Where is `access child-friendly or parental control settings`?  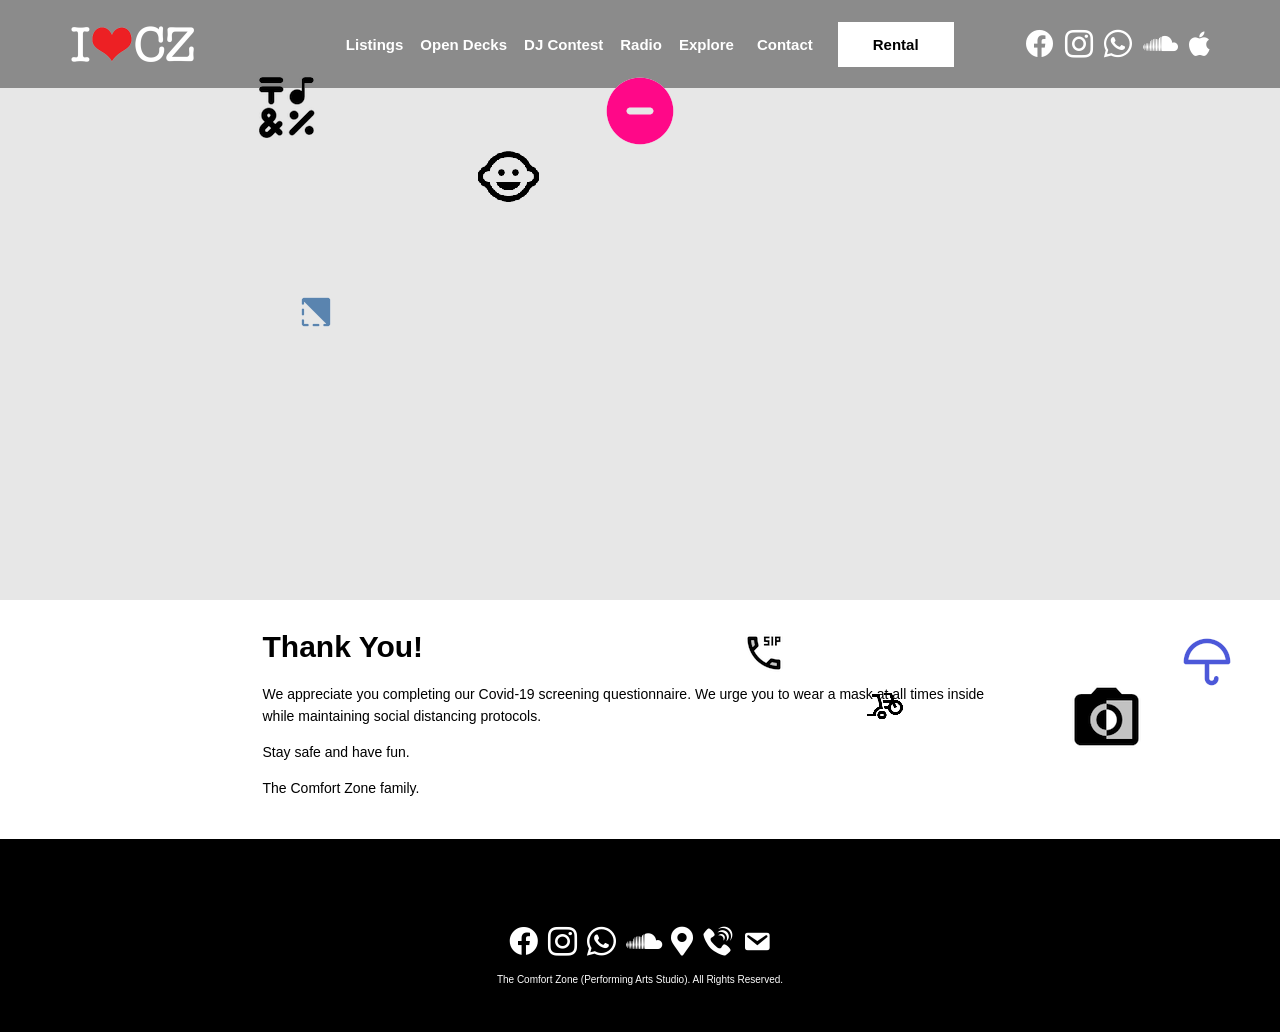
access child-friendly or parental control settings is located at coordinates (508, 176).